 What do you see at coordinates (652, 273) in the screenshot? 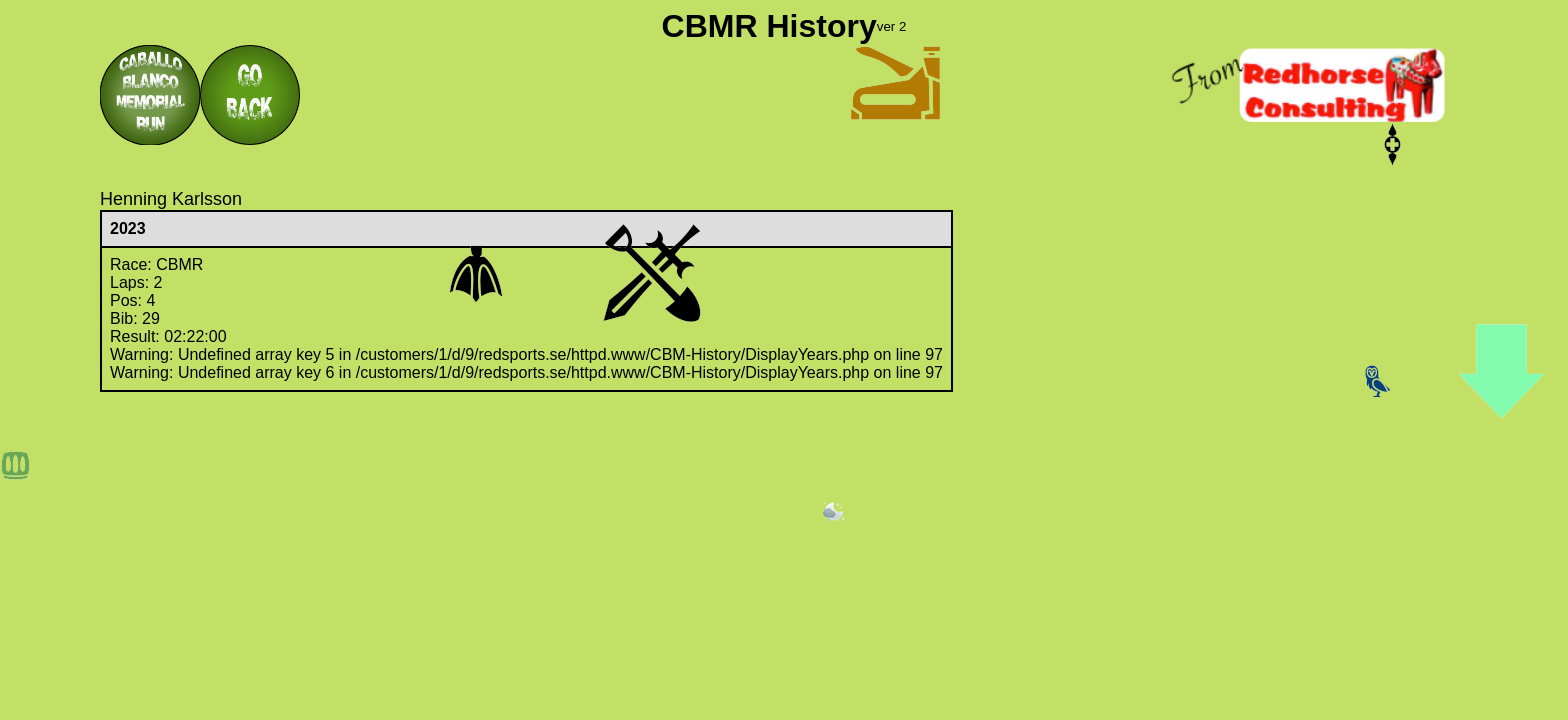
I see `access combat or adventure tools` at bounding box center [652, 273].